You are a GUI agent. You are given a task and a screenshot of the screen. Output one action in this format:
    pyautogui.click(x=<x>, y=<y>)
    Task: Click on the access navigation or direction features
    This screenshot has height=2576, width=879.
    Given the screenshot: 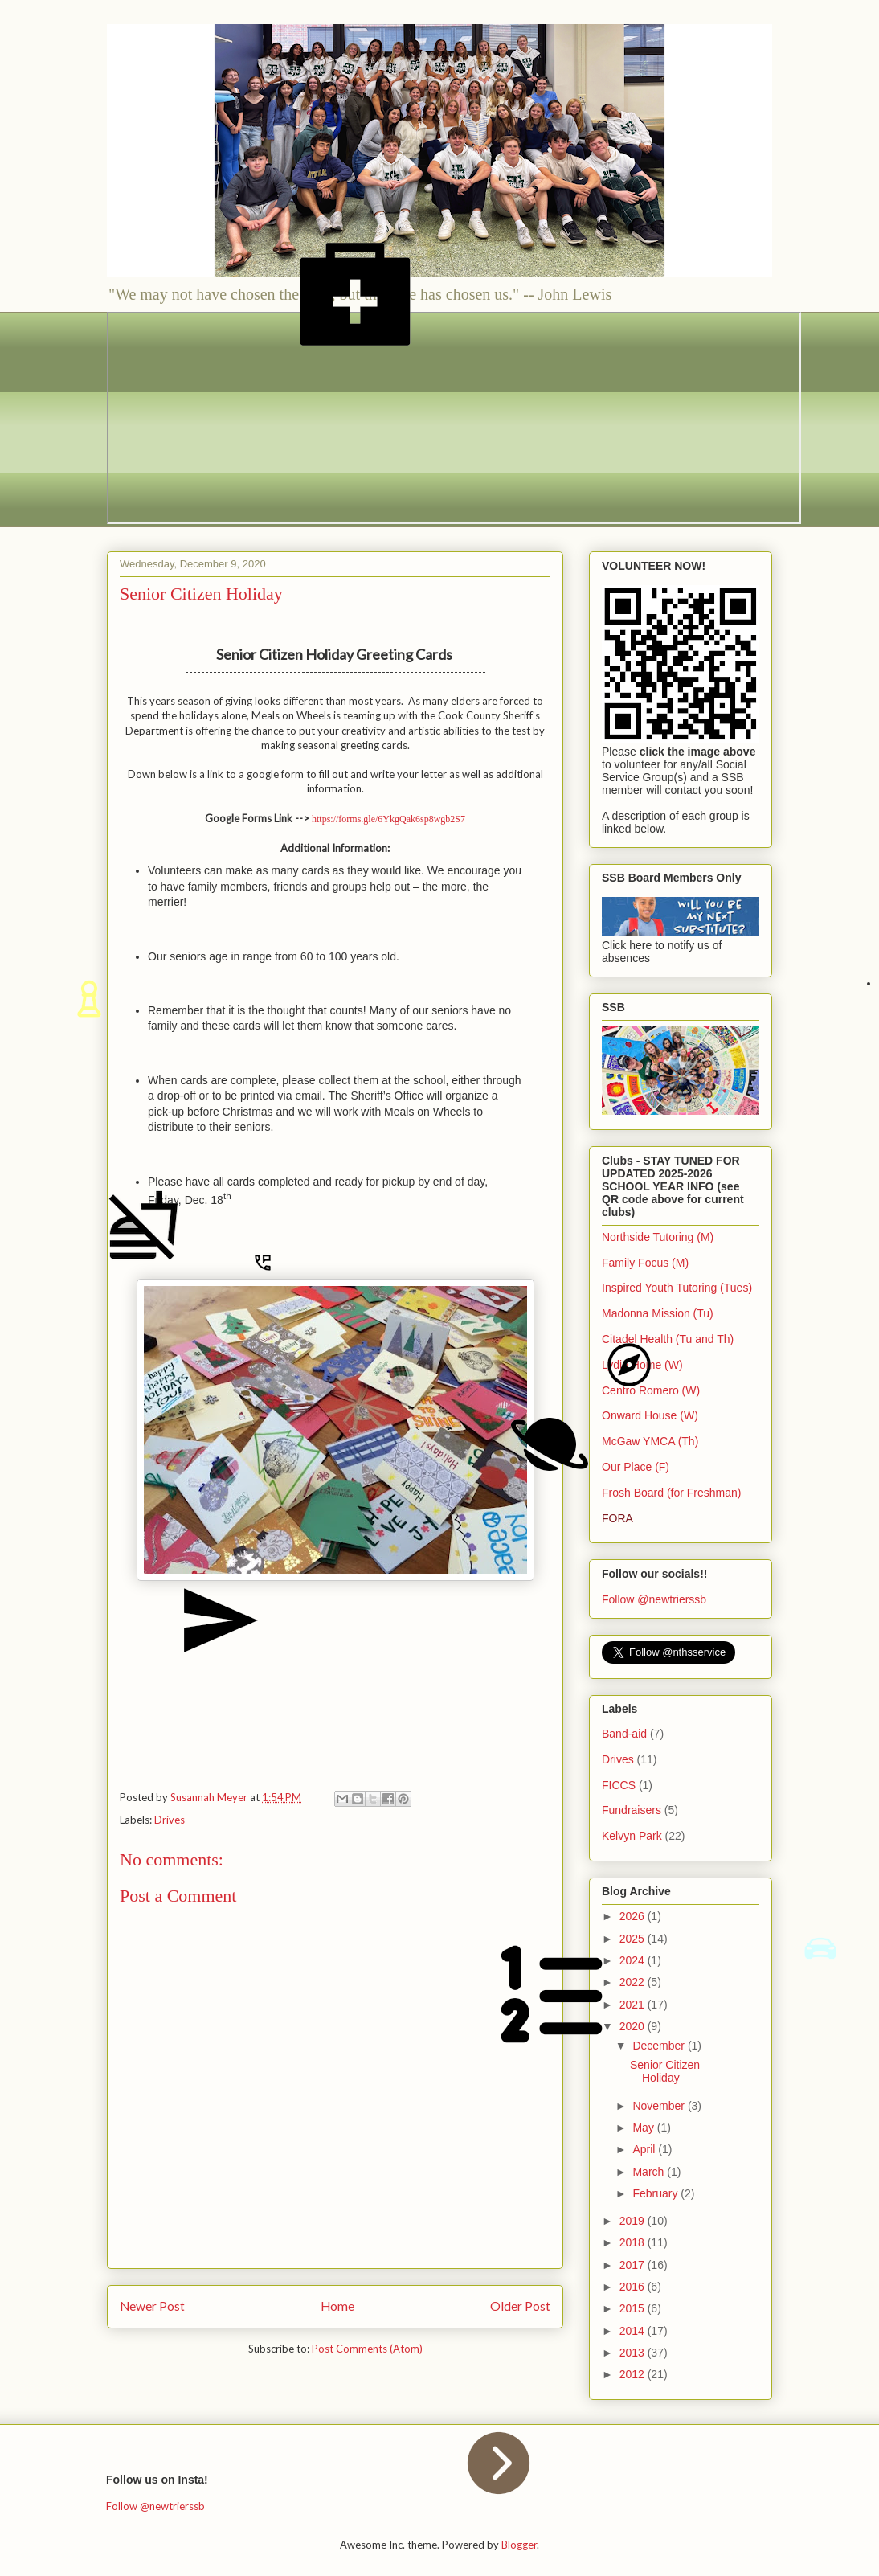 What is the action you would take?
    pyautogui.click(x=629, y=1365)
    